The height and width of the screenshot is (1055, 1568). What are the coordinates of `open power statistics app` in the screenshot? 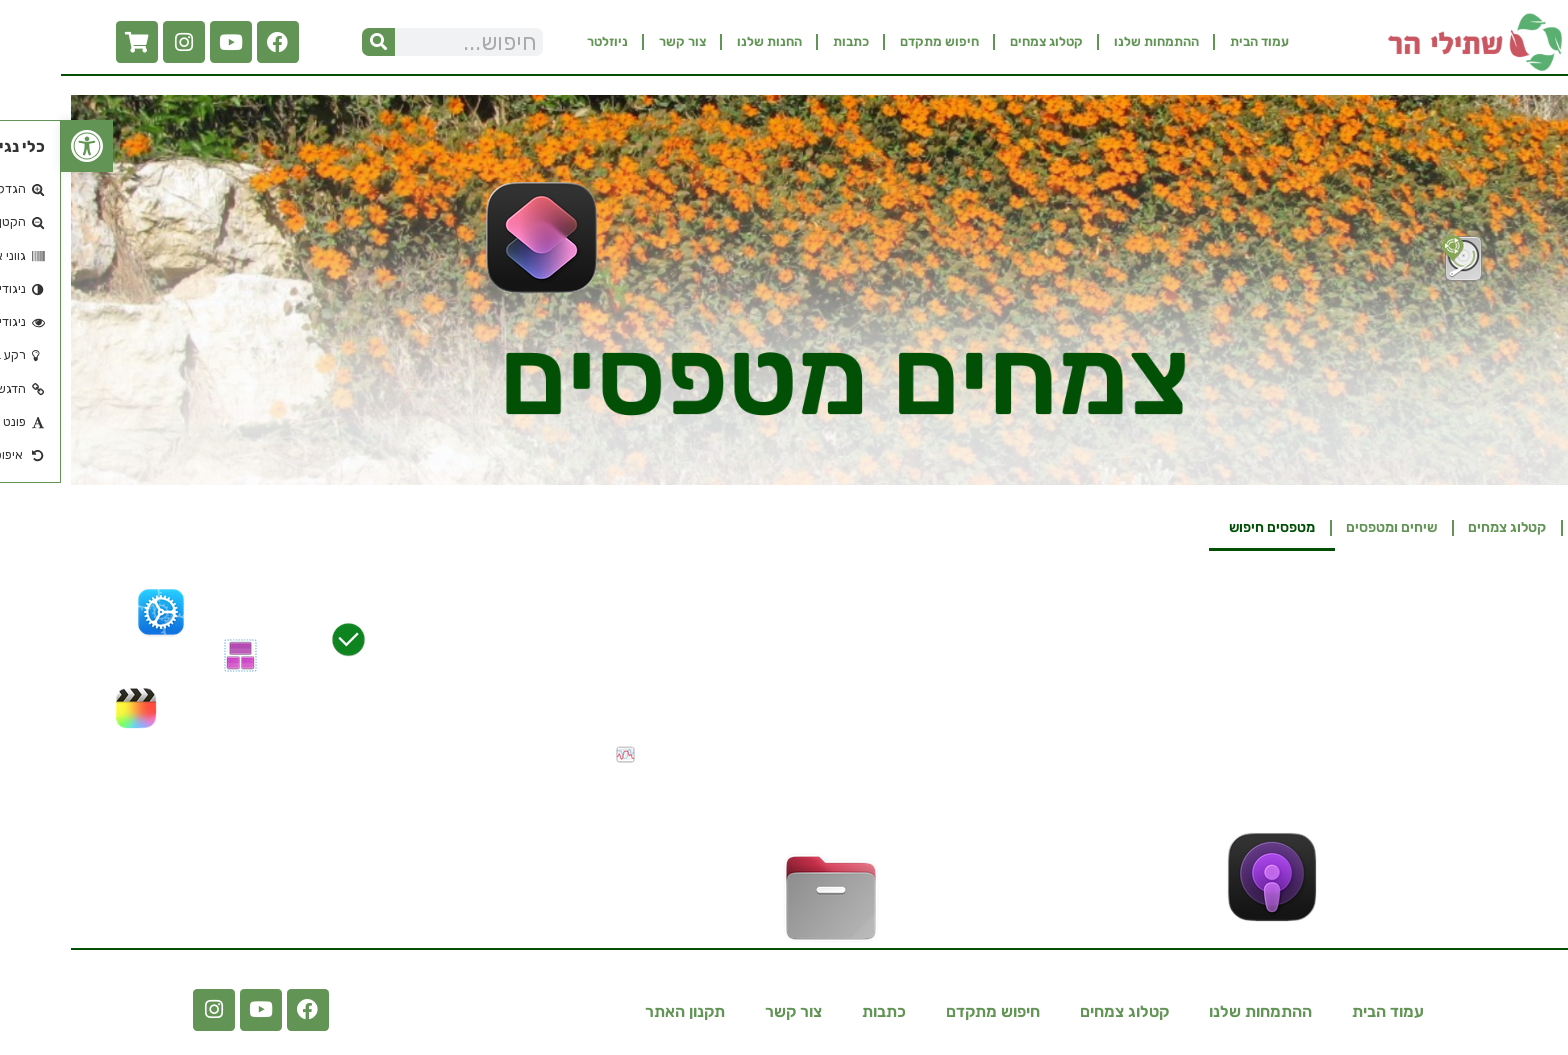 It's located at (625, 754).